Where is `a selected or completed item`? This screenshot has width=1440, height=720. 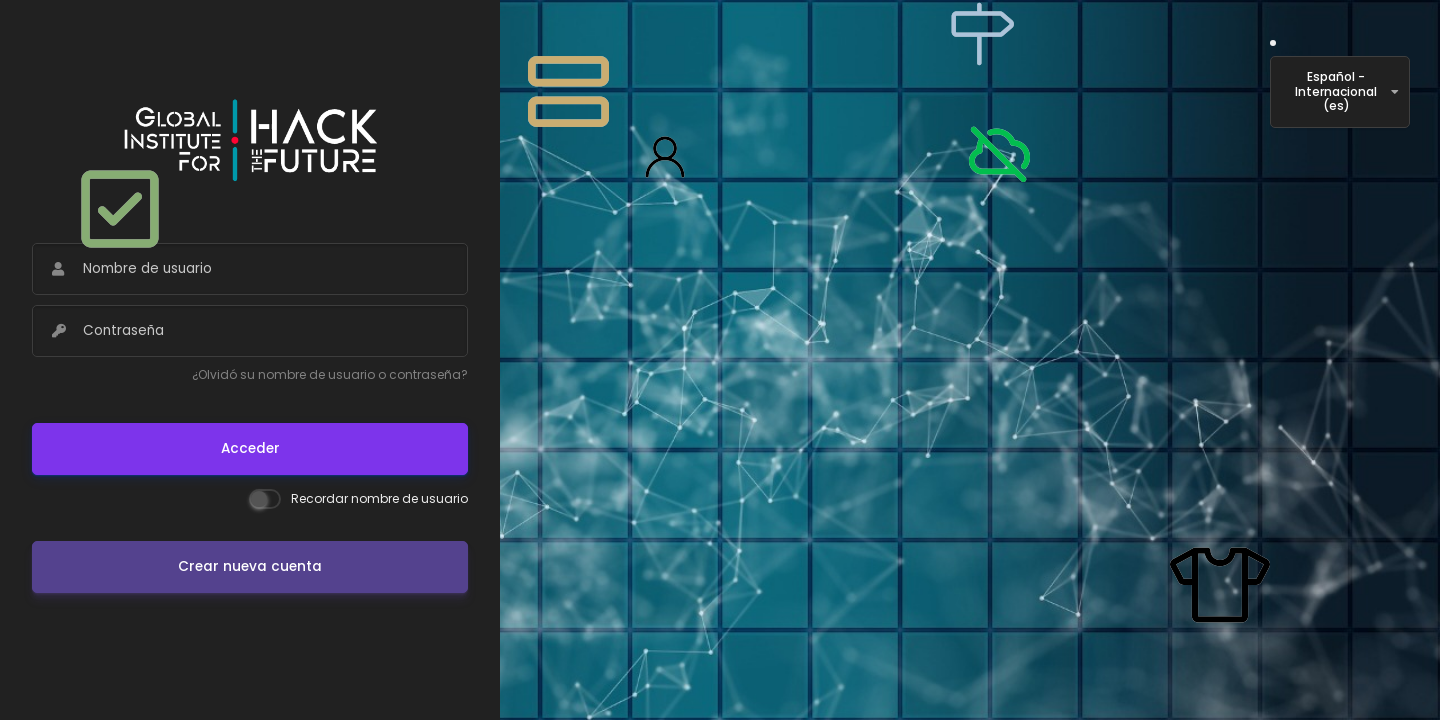
a selected or completed item is located at coordinates (120, 209).